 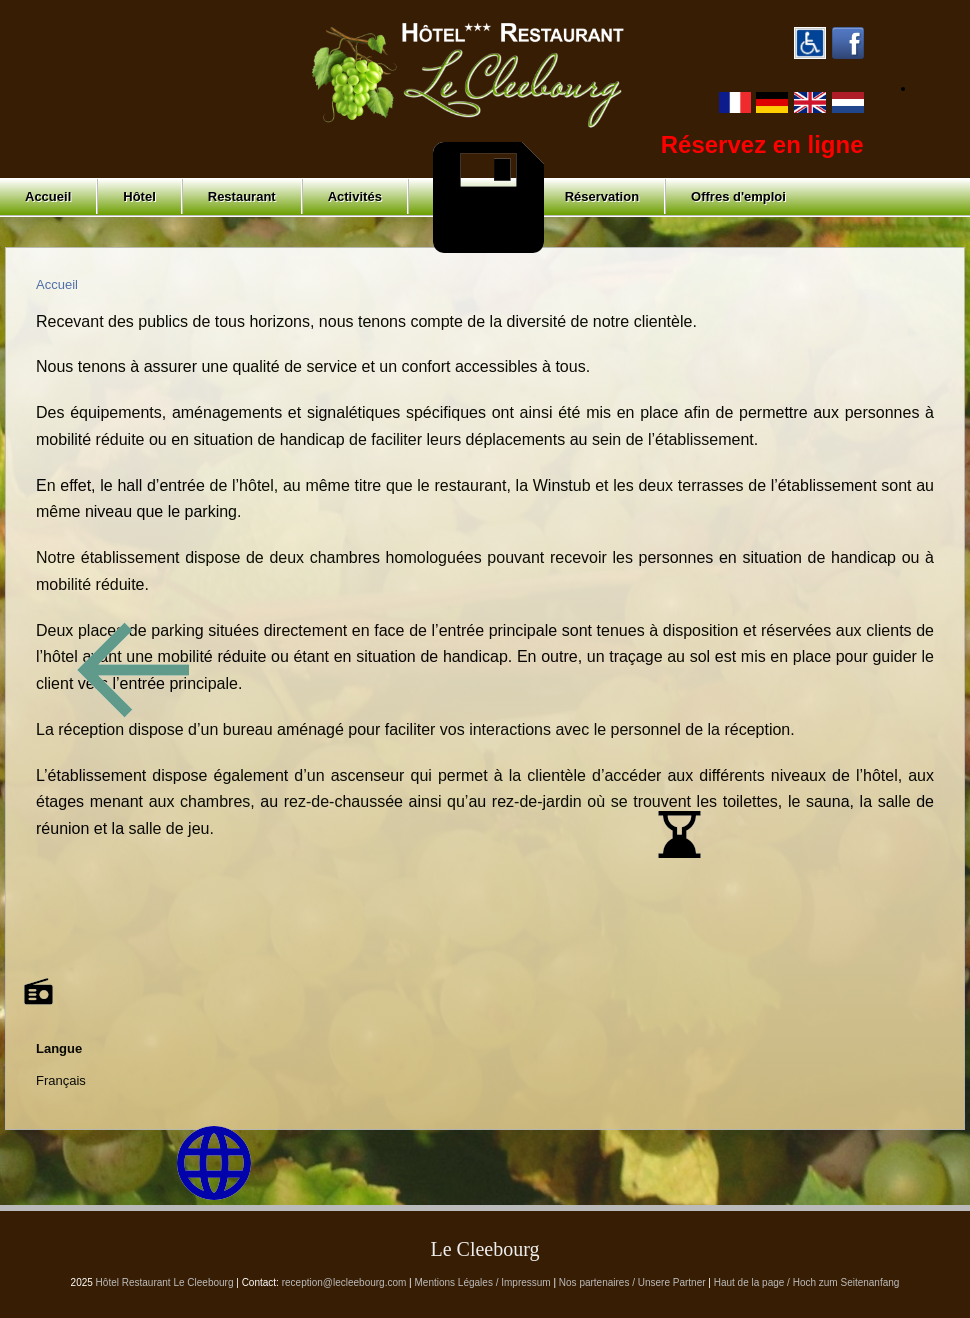 What do you see at coordinates (133, 670) in the screenshot?
I see `go back to the previous page` at bounding box center [133, 670].